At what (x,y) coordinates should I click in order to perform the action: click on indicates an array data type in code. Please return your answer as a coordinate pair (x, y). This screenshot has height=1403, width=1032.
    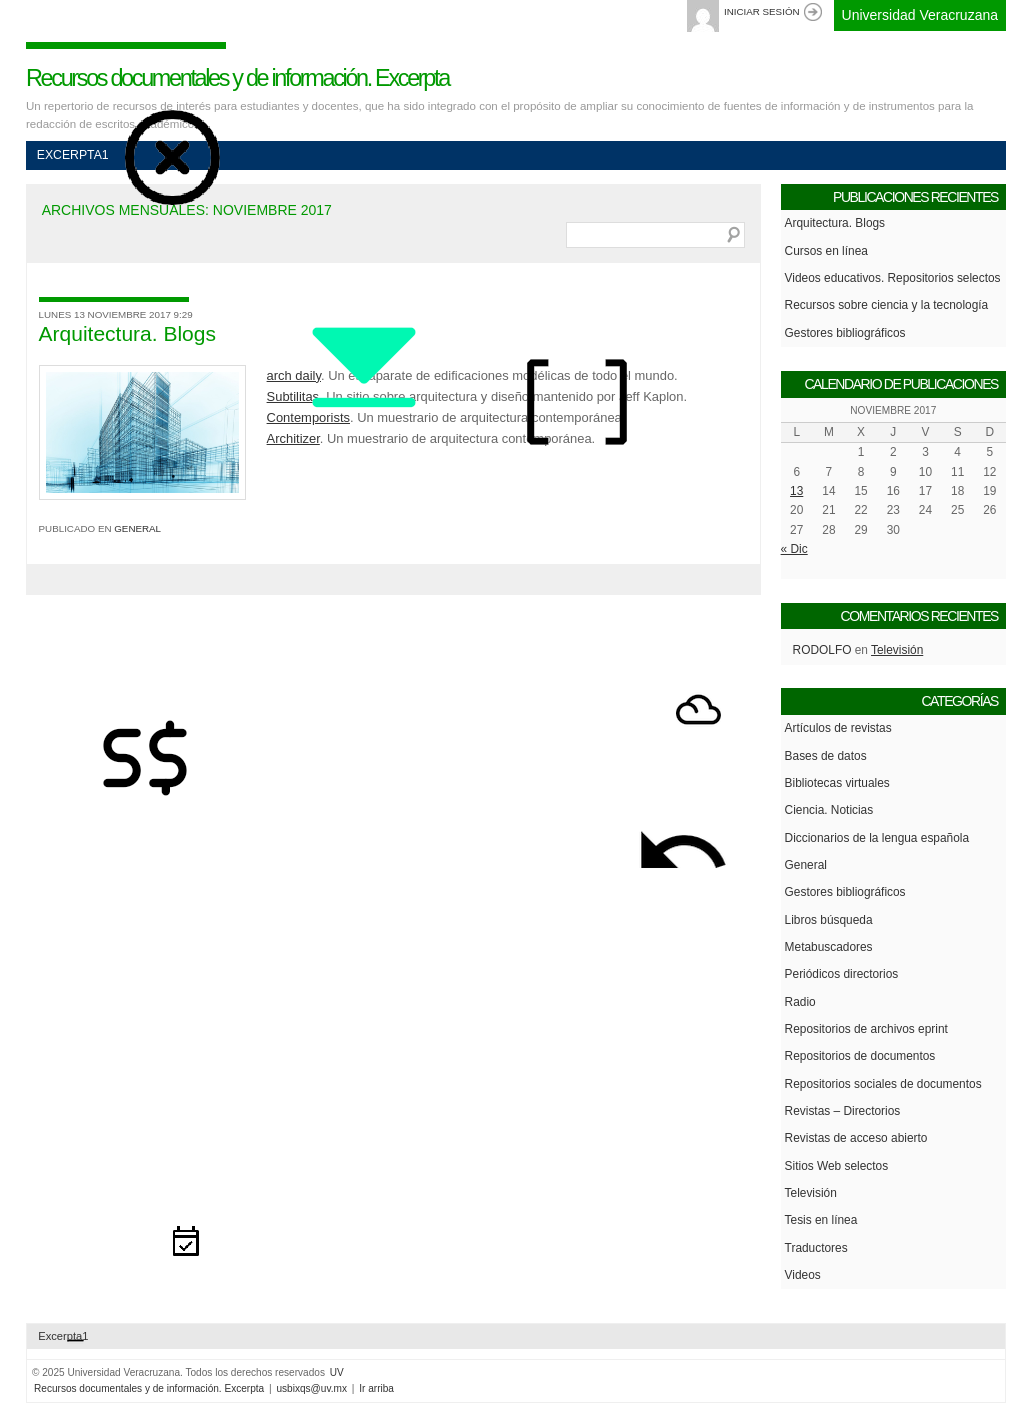
    Looking at the image, I should click on (577, 402).